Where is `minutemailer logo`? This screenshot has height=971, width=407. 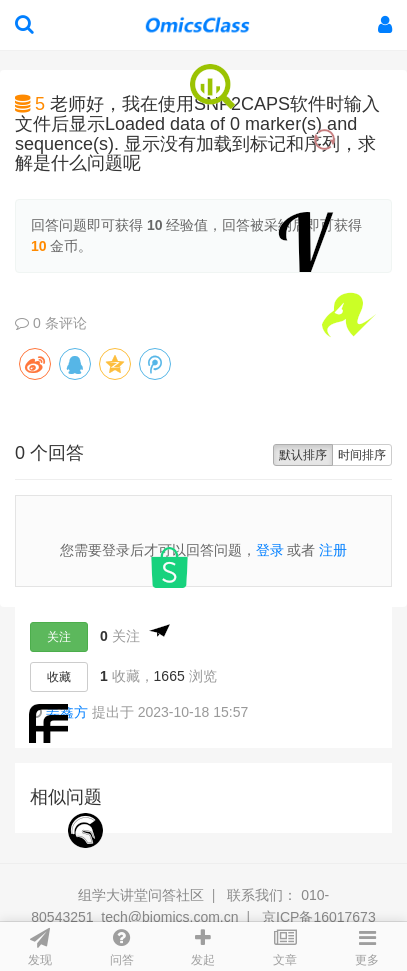 minutemailer logo is located at coordinates (159, 630).